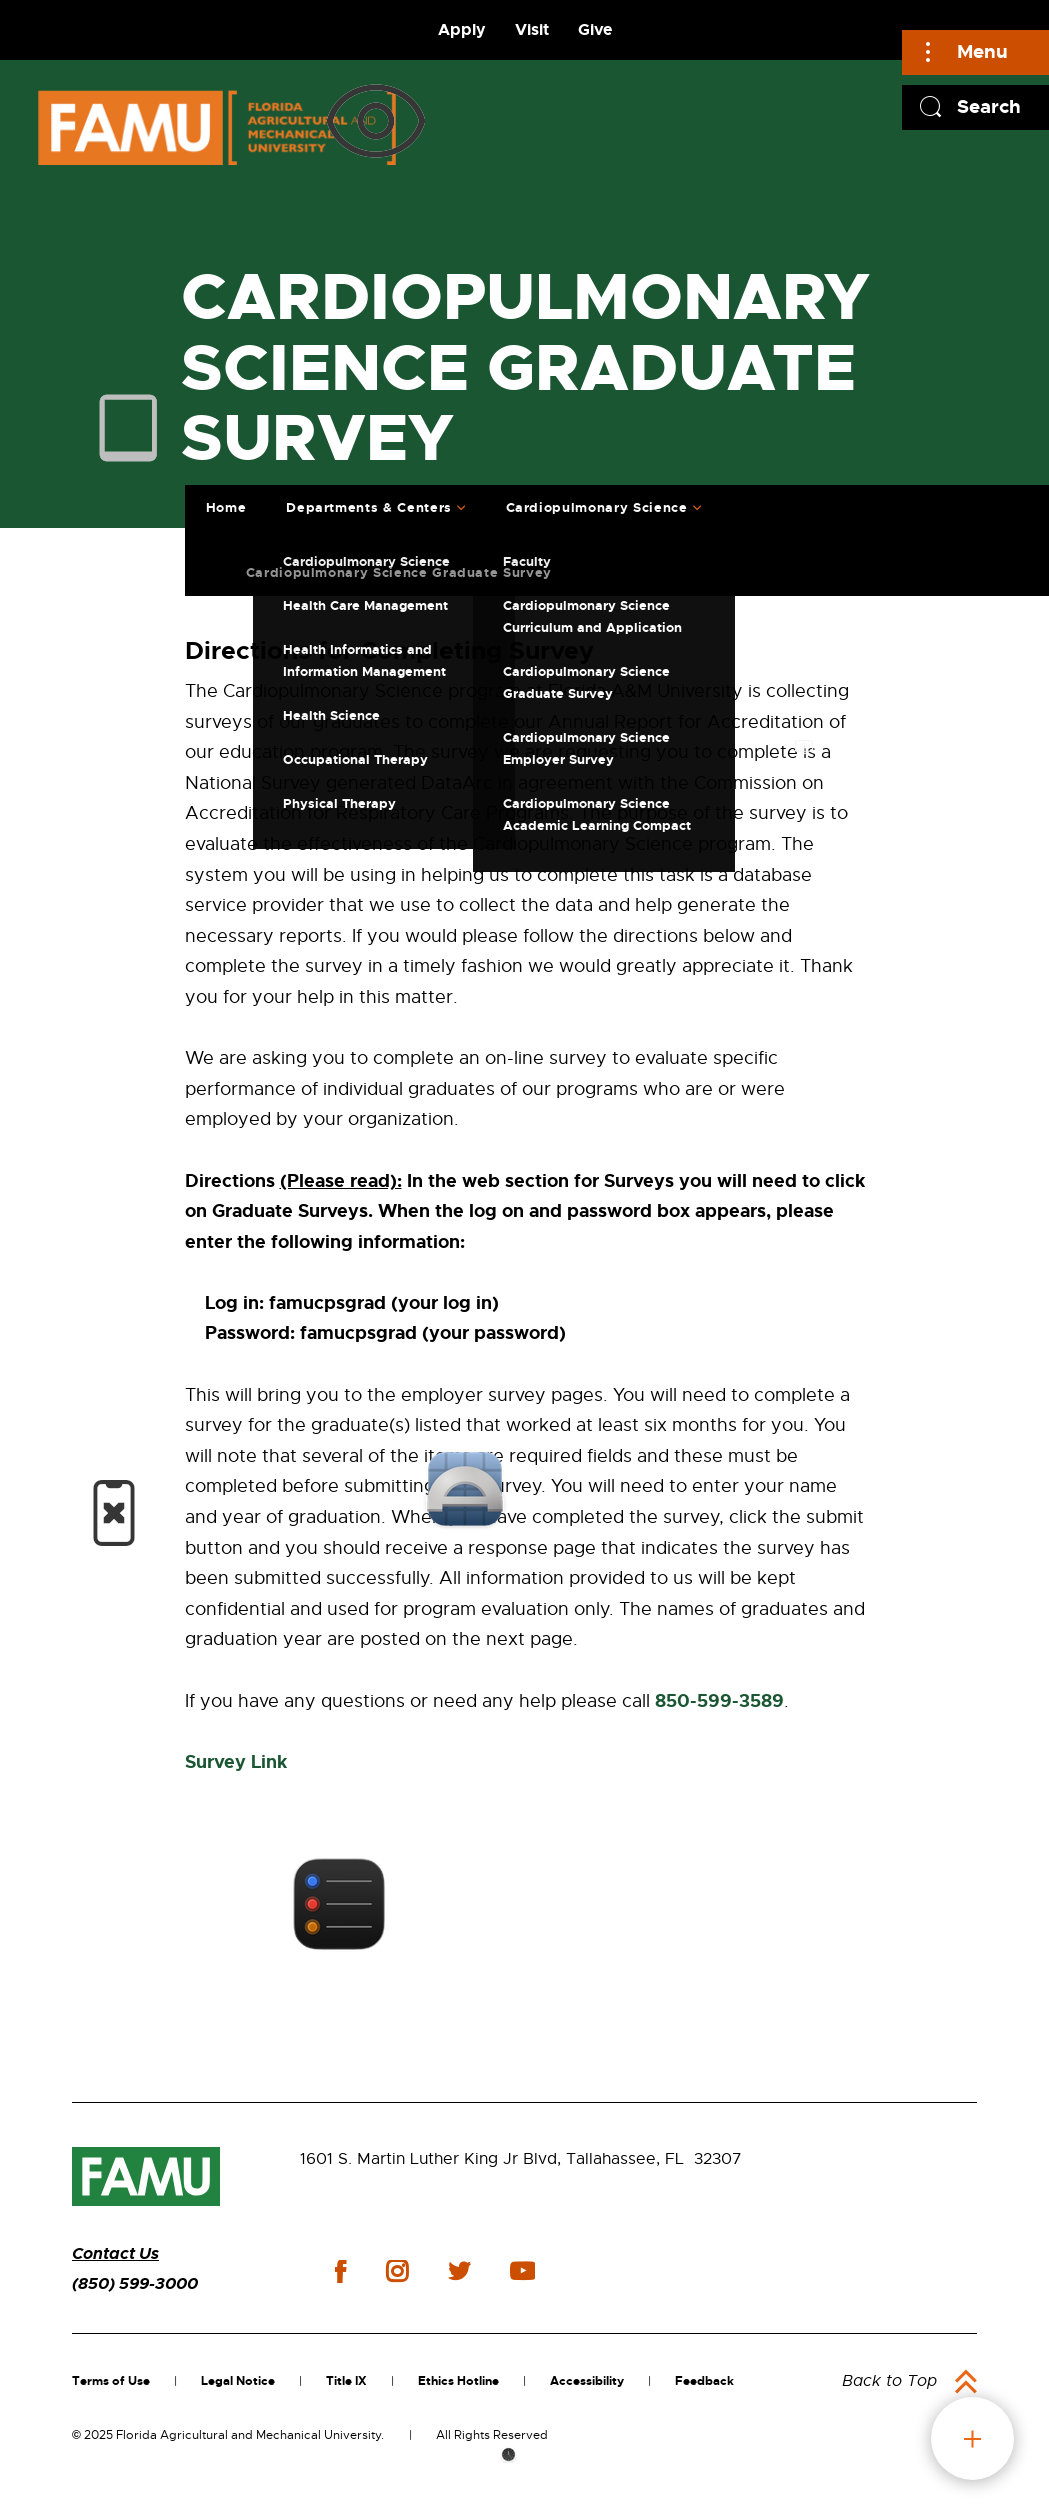 The image size is (1049, 2513). Describe the element at coordinates (376, 121) in the screenshot. I see `access display settings` at that location.